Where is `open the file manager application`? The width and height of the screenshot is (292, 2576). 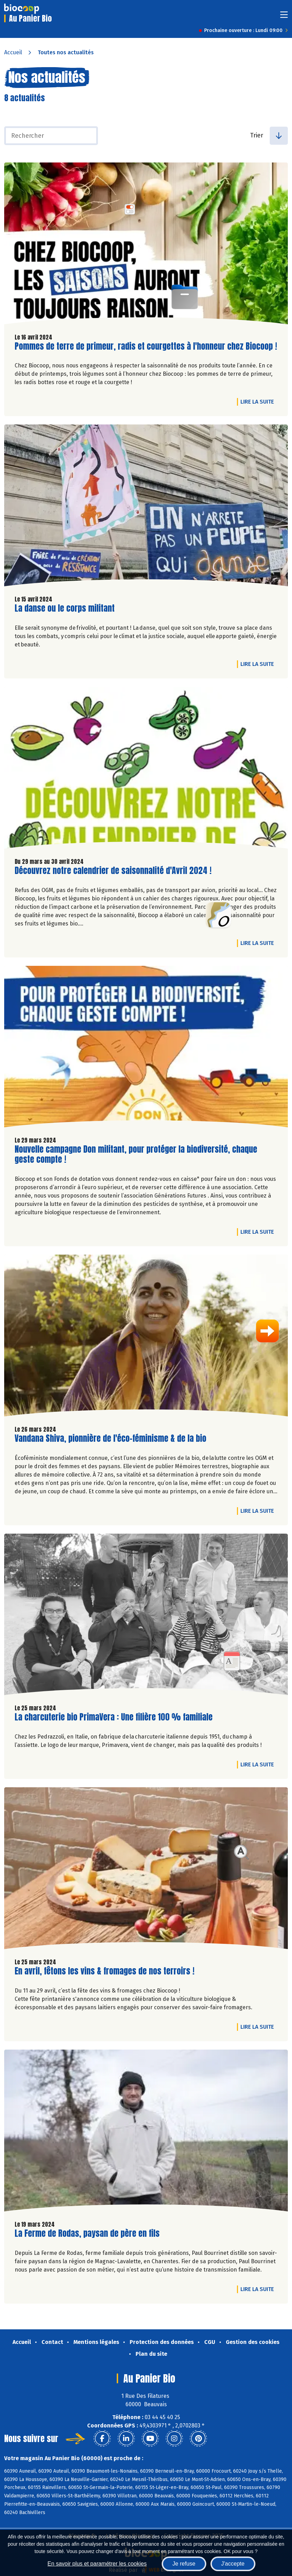 open the file manager application is located at coordinates (185, 297).